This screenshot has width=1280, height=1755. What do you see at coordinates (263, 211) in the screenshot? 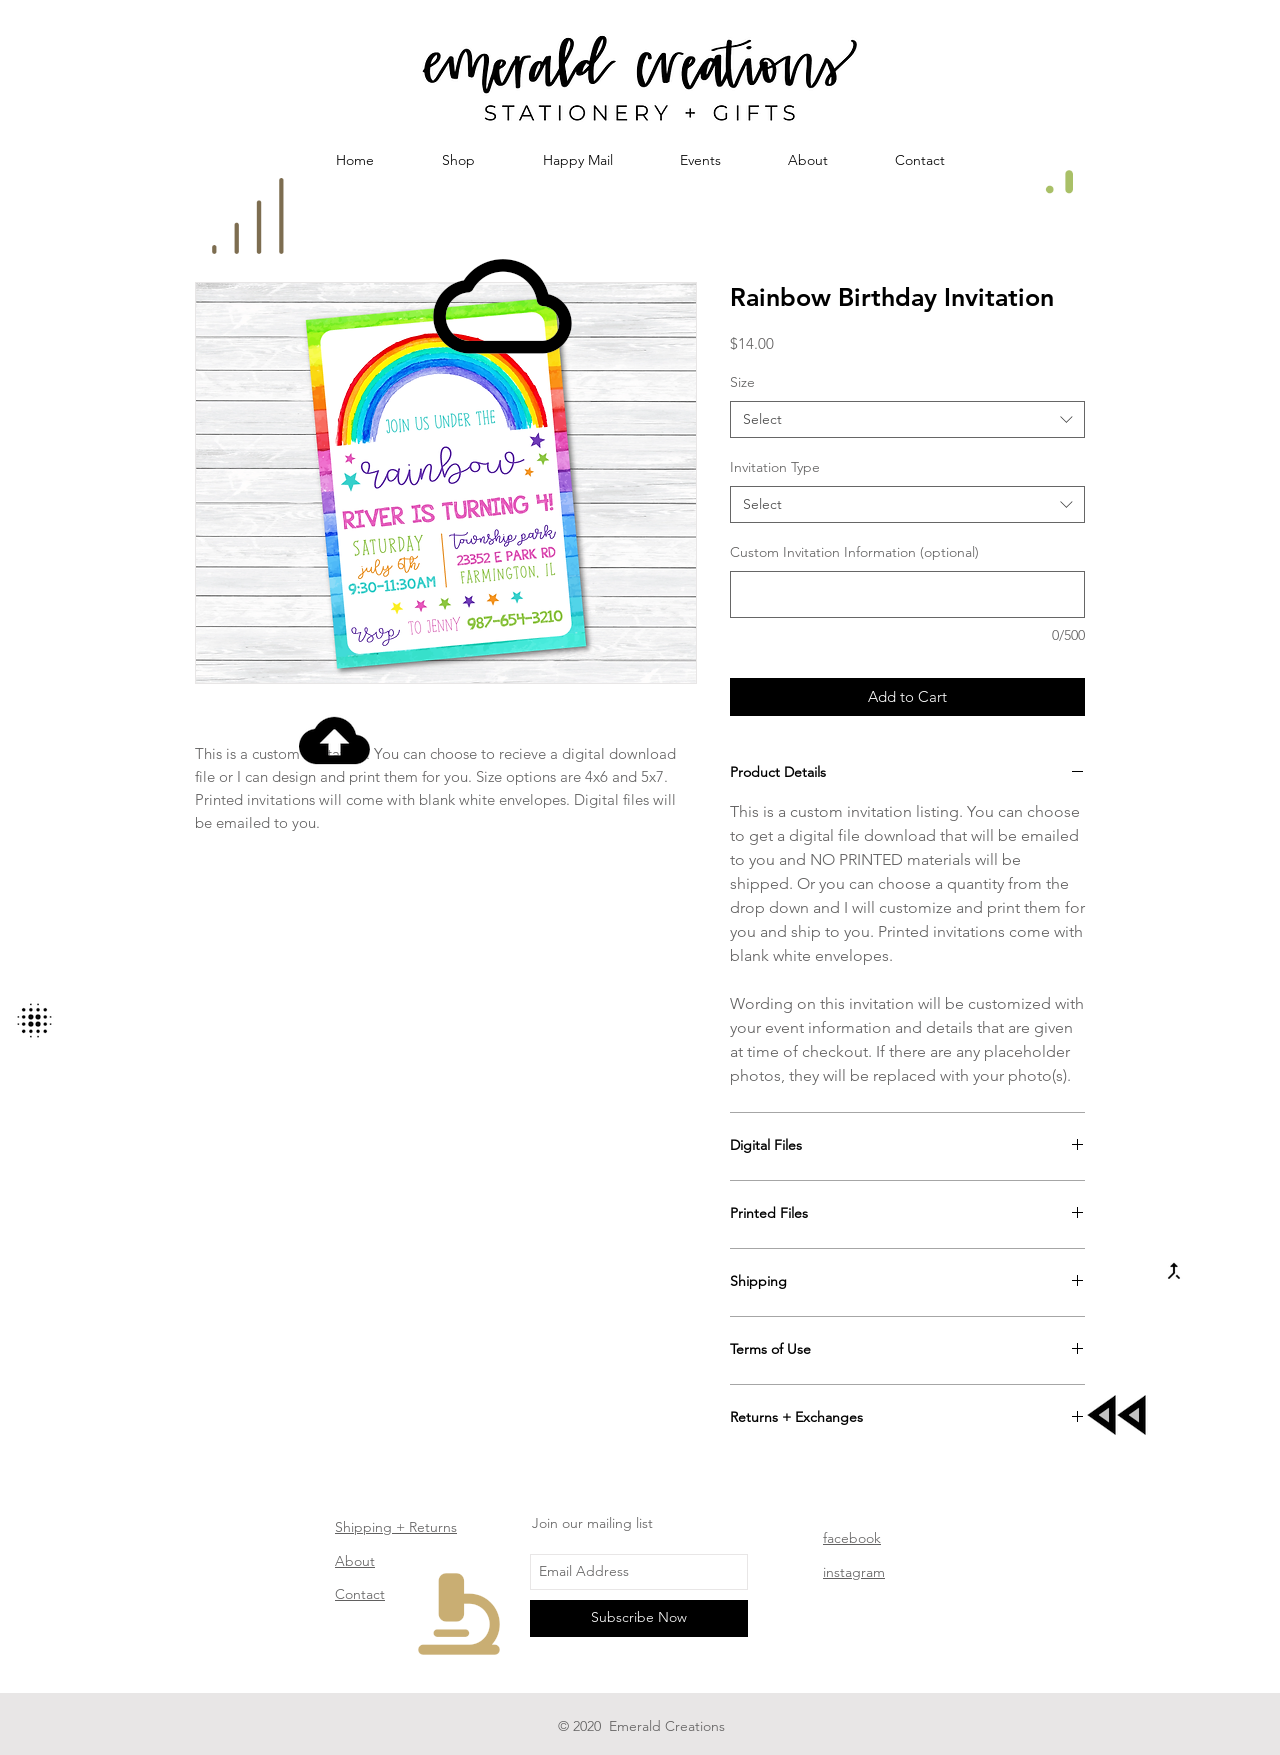
I see `indicates strong cellular network signal` at bounding box center [263, 211].